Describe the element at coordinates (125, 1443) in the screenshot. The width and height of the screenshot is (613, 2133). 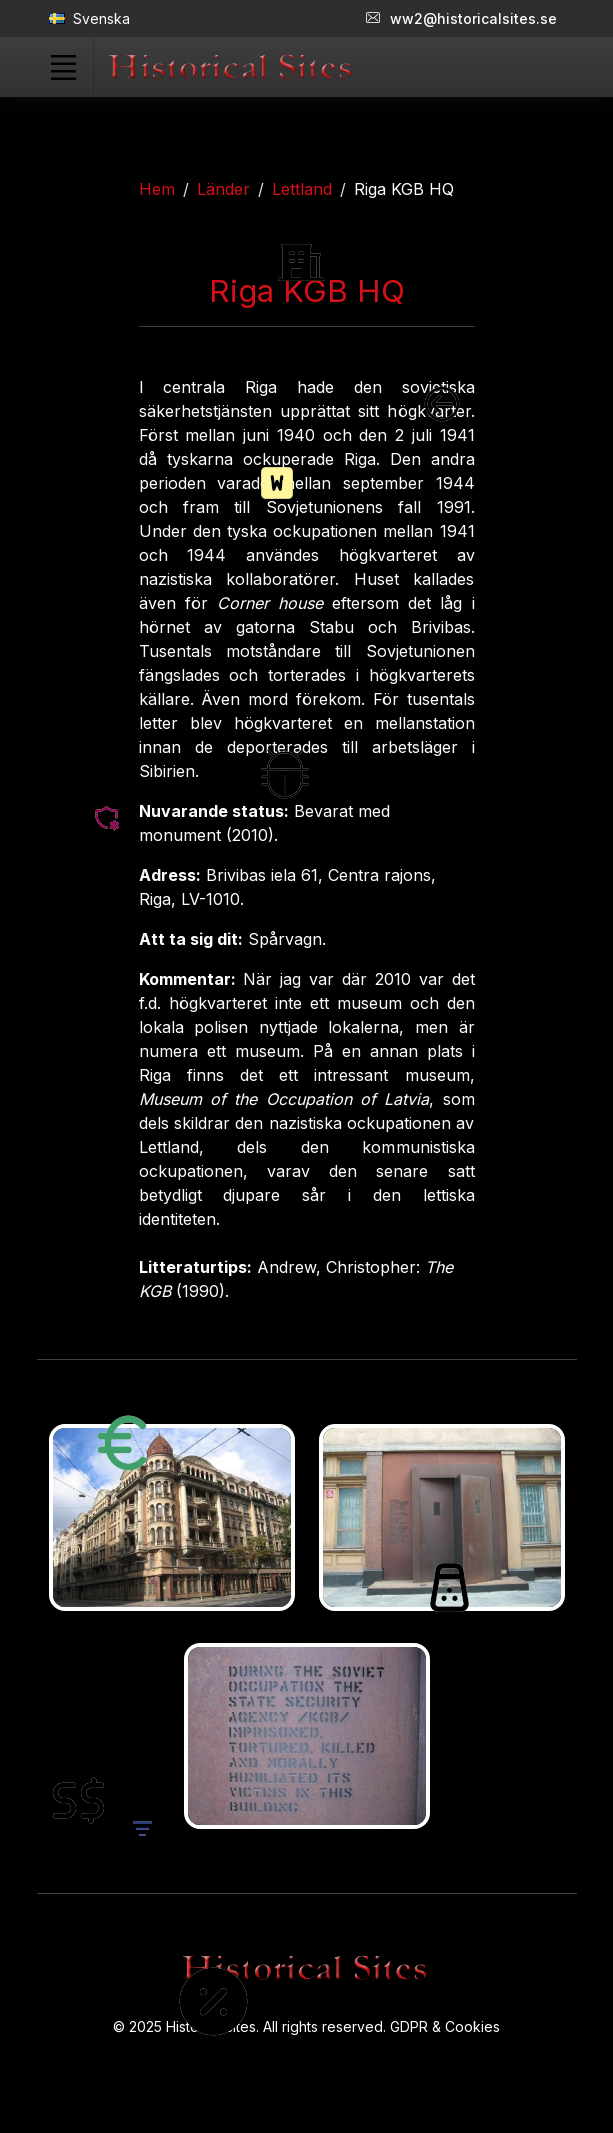
I see `indicates euro currency or pricing` at that location.